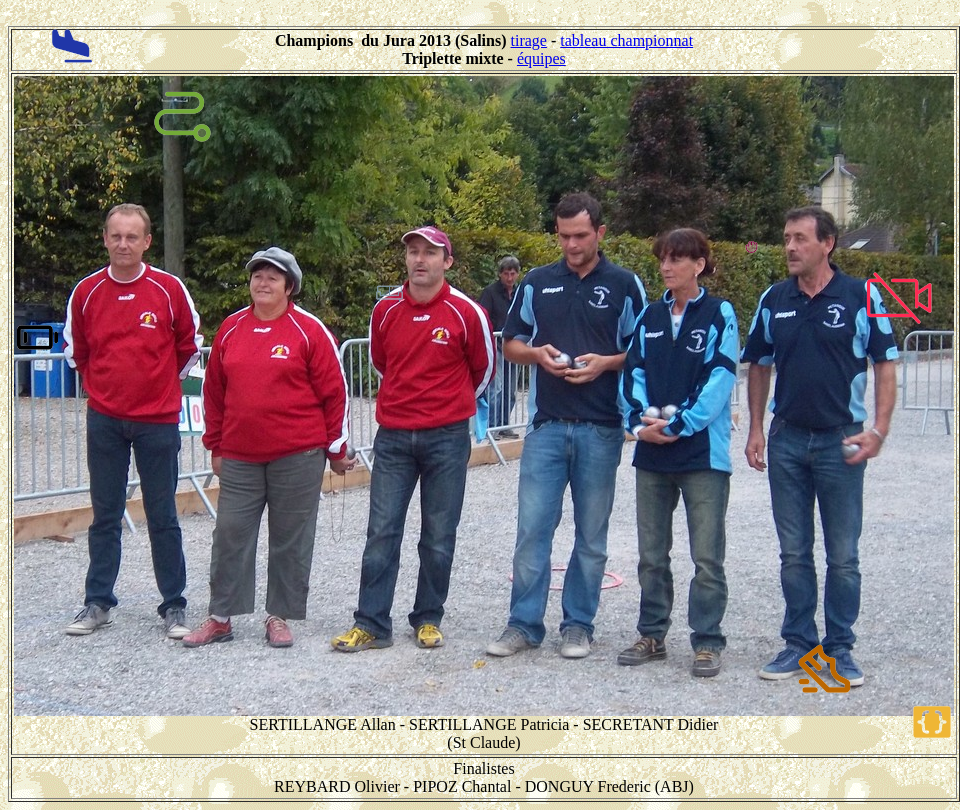 The height and width of the screenshot is (810, 960). I want to click on indicates low battery level, so click(37, 337).